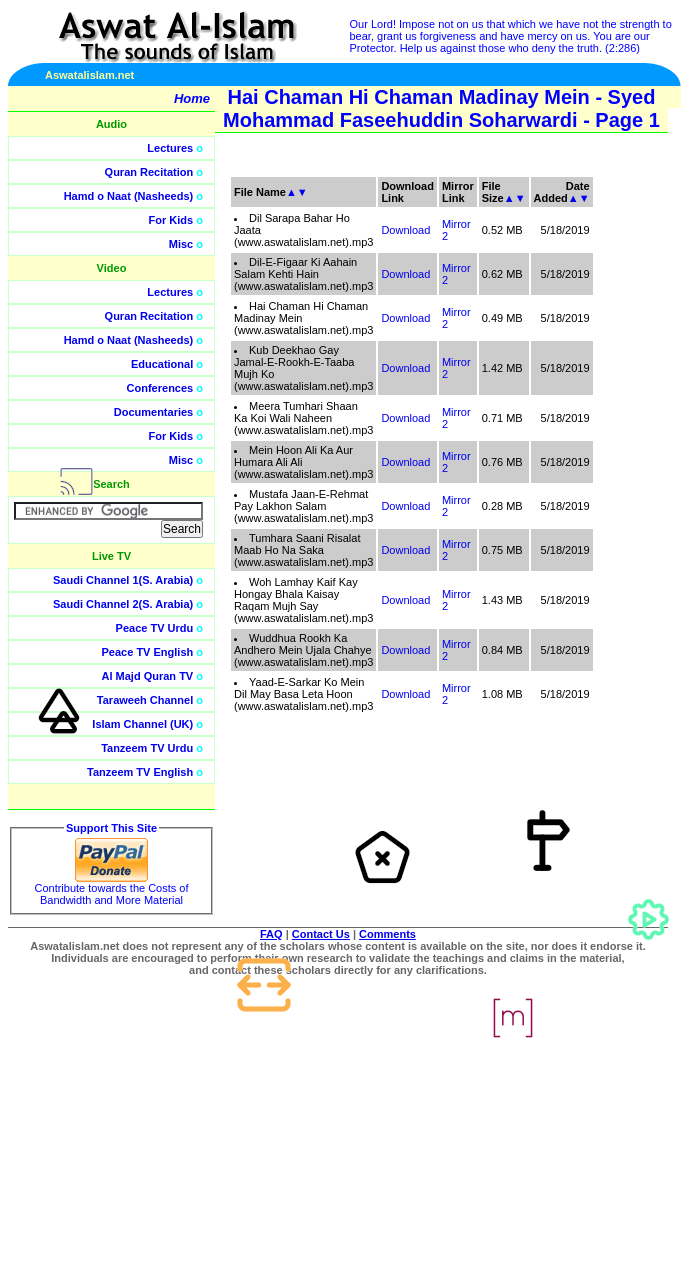 The width and height of the screenshot is (689, 1276). What do you see at coordinates (513, 1018) in the screenshot?
I see `link to Matrix messaging platform` at bounding box center [513, 1018].